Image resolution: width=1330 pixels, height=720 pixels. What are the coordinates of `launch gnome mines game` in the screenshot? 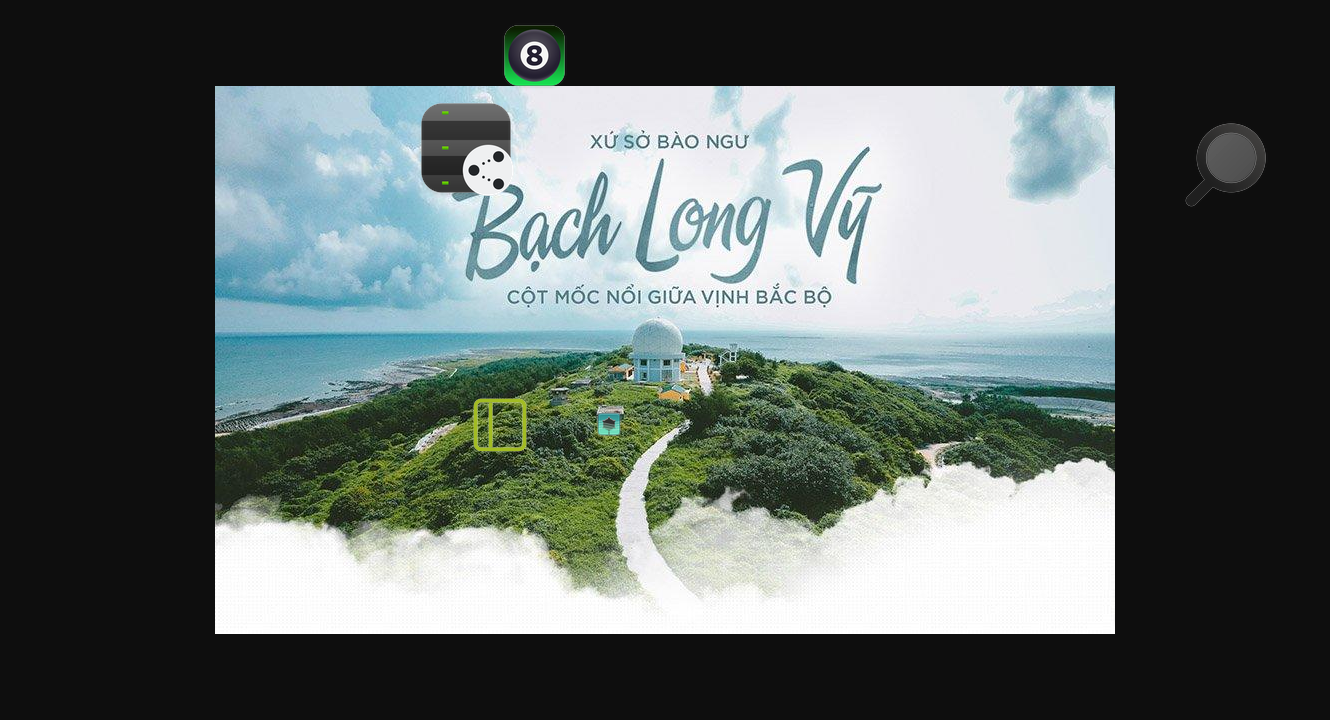 It's located at (609, 424).